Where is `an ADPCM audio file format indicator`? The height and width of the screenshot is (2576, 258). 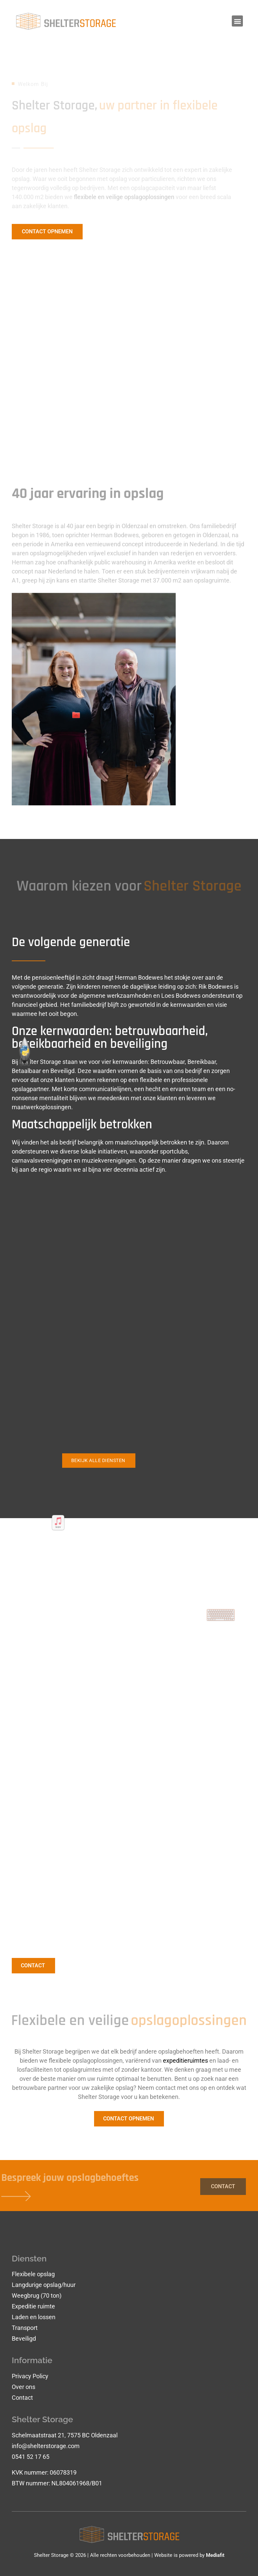 an ADPCM audio file format indicator is located at coordinates (58, 1523).